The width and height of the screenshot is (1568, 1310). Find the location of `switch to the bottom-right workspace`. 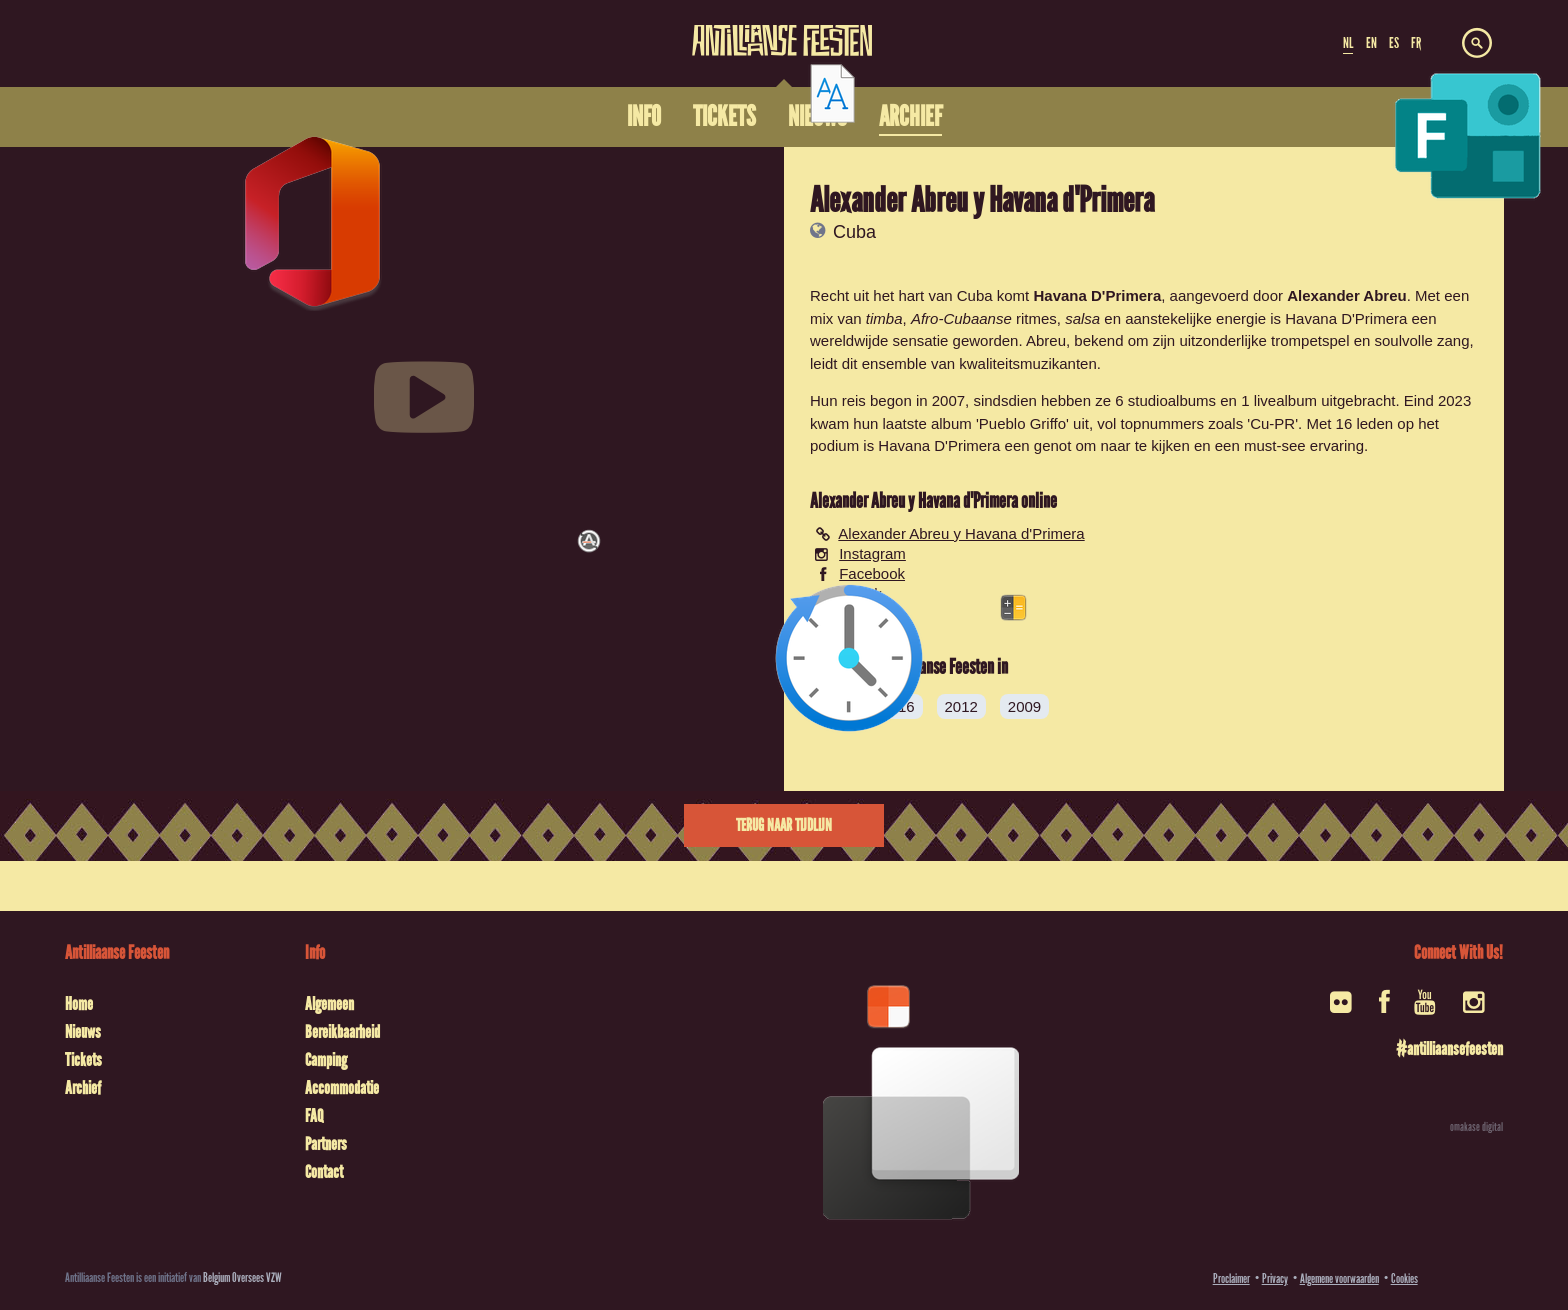

switch to the bottom-right workspace is located at coordinates (888, 1006).